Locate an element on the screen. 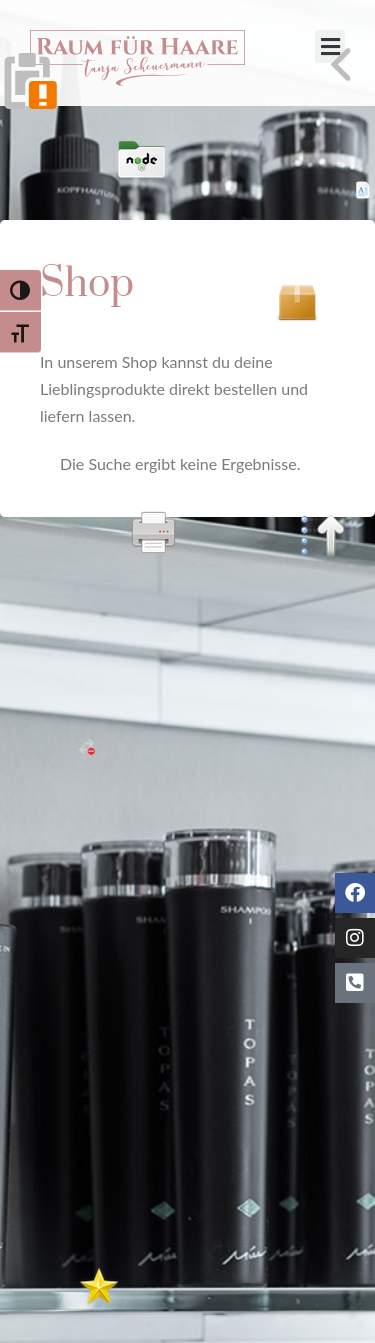  go back to the previous screen is located at coordinates (339, 64).